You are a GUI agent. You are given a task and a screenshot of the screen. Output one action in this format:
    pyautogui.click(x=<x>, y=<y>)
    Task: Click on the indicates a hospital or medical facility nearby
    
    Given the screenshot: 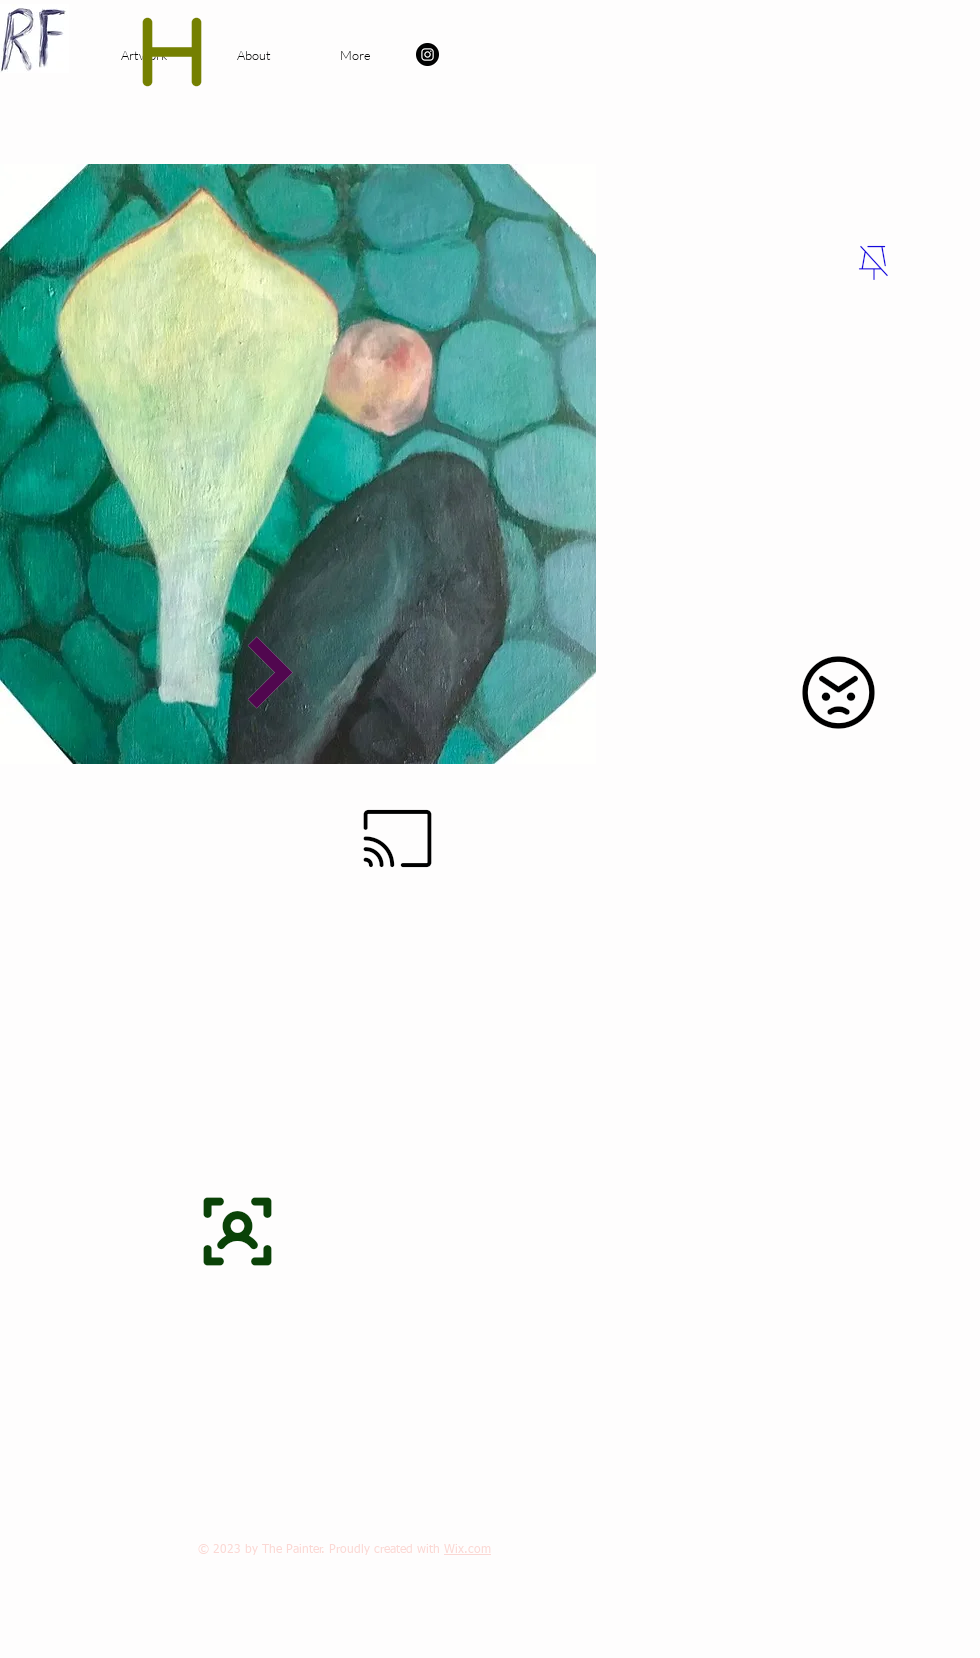 What is the action you would take?
    pyautogui.click(x=172, y=52)
    